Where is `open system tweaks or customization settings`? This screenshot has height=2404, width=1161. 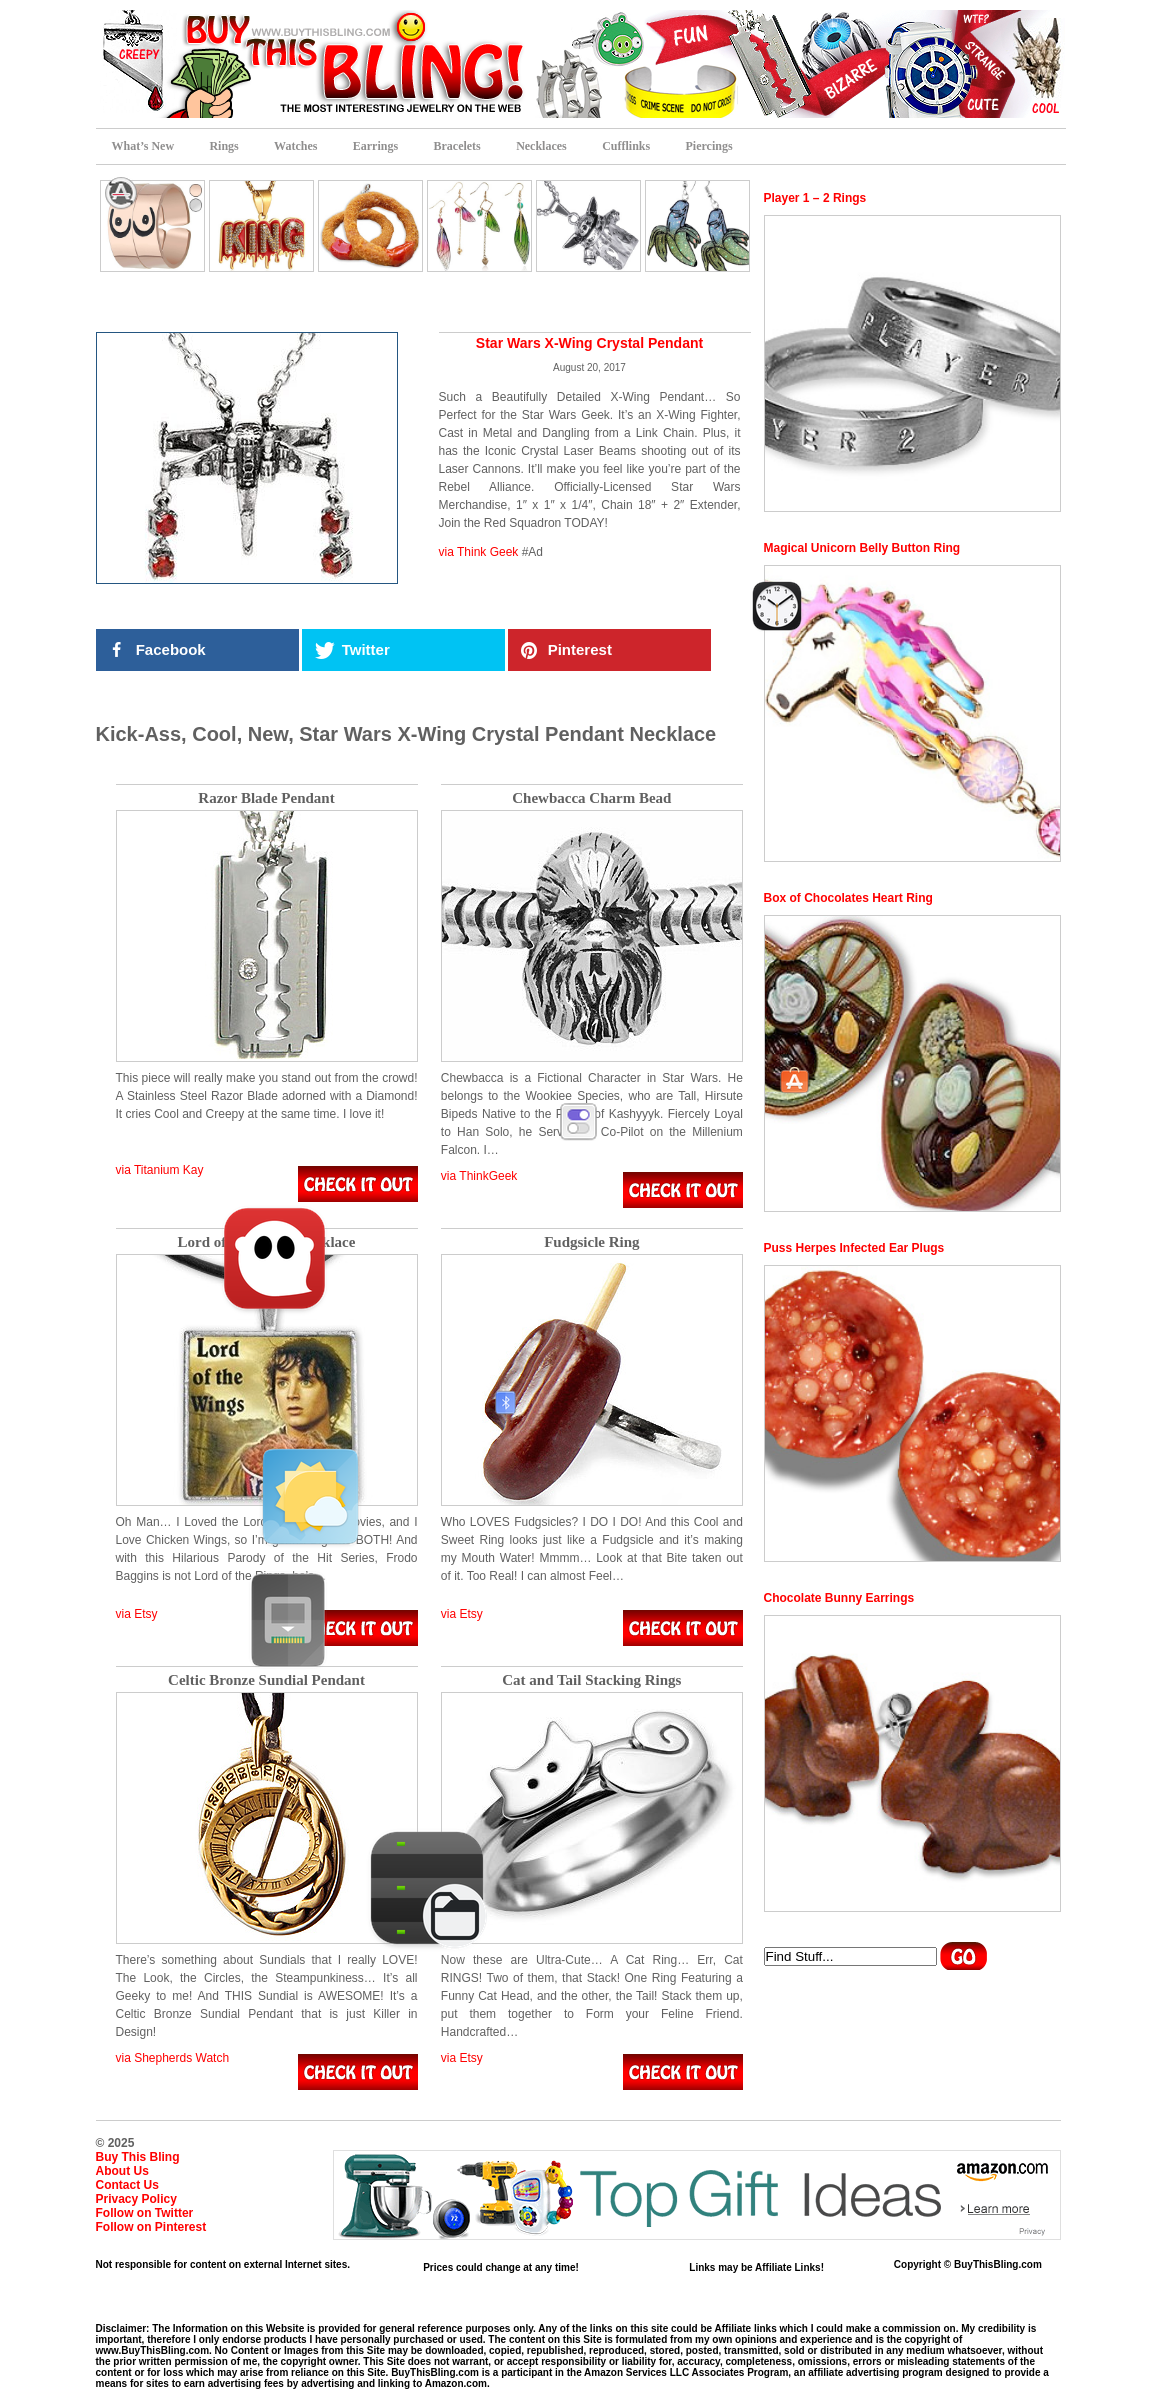
open system tweaks or customization settings is located at coordinates (578, 1121).